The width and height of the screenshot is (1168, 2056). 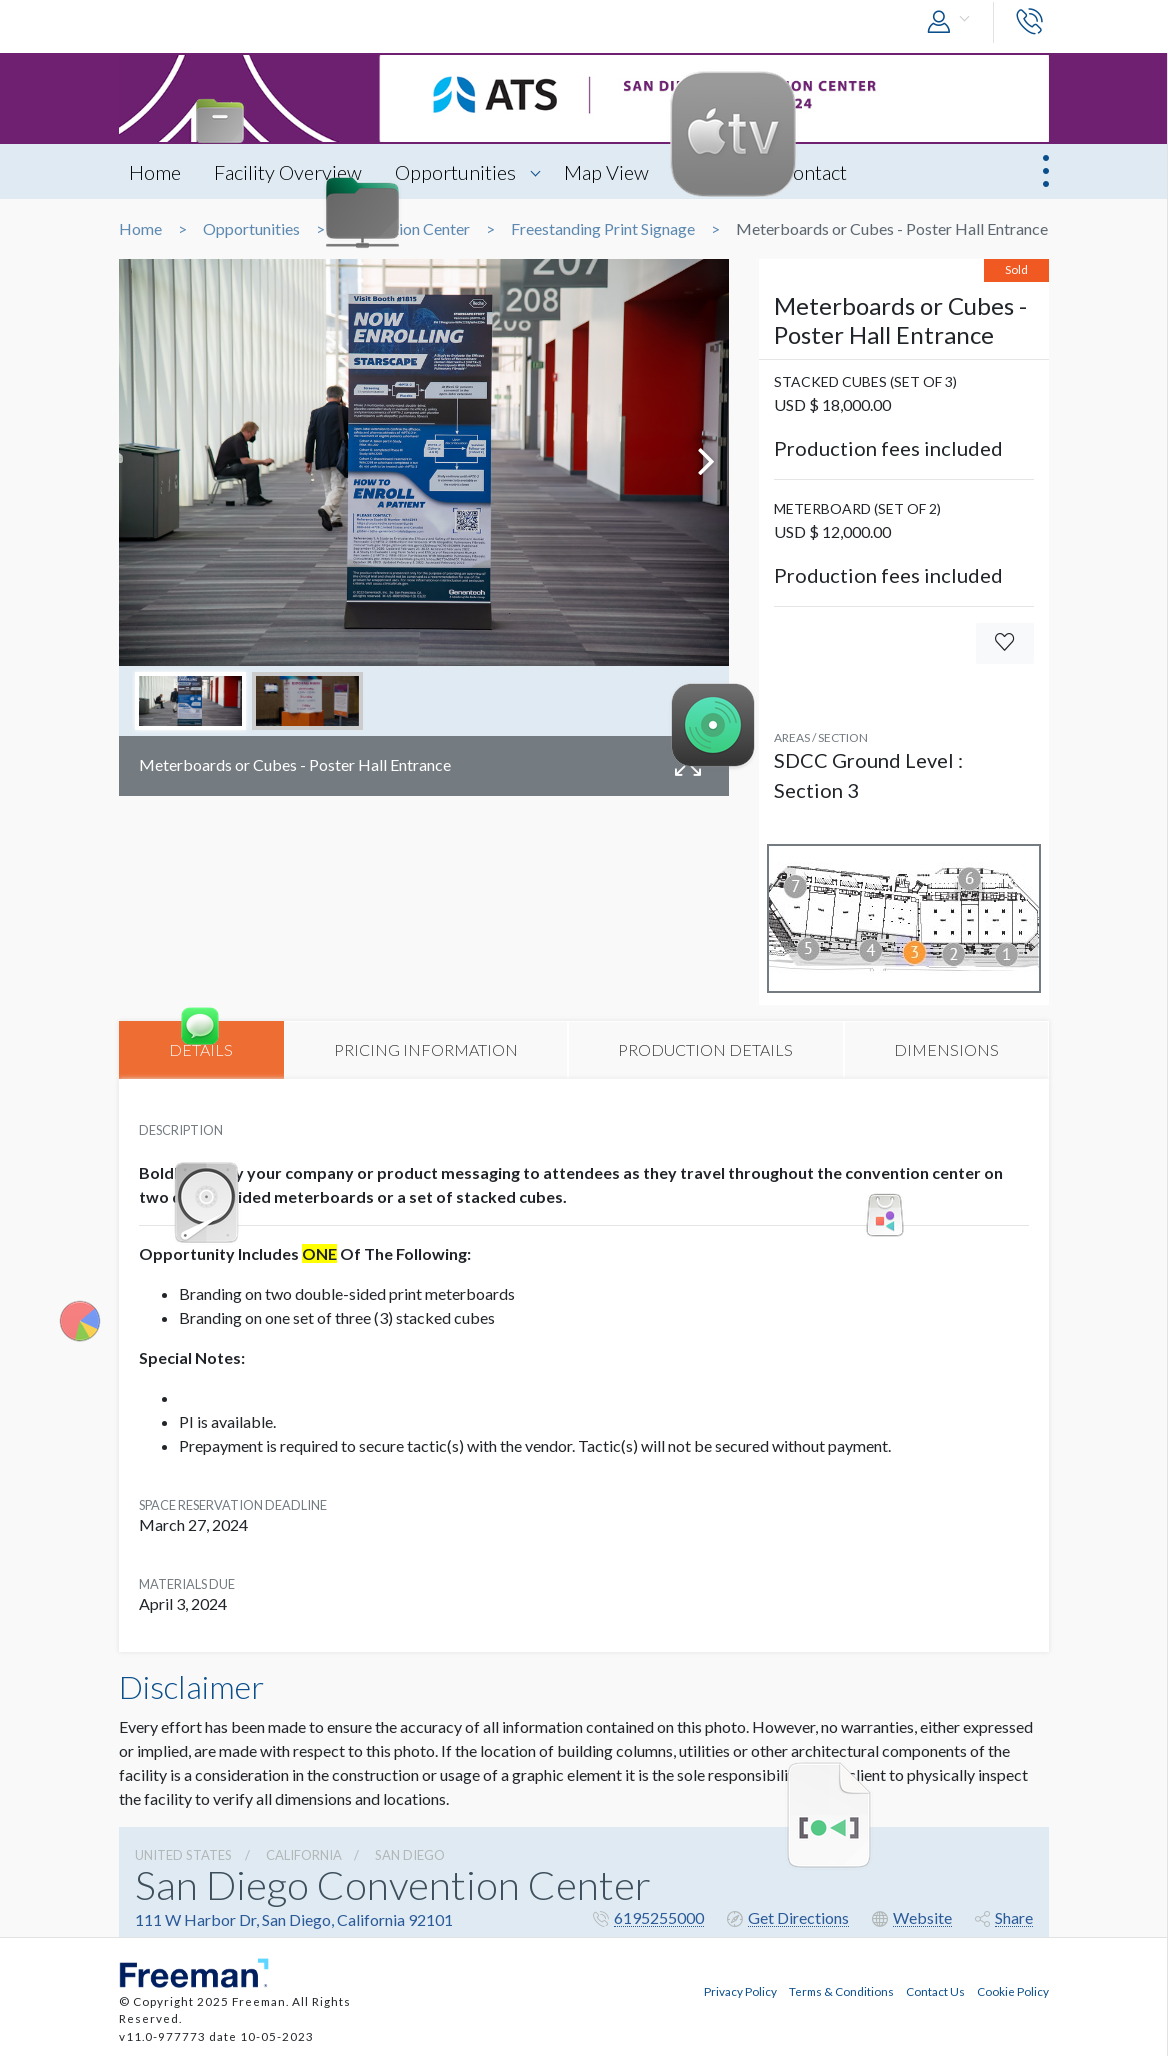 What do you see at coordinates (200, 1026) in the screenshot?
I see `open the messages app` at bounding box center [200, 1026].